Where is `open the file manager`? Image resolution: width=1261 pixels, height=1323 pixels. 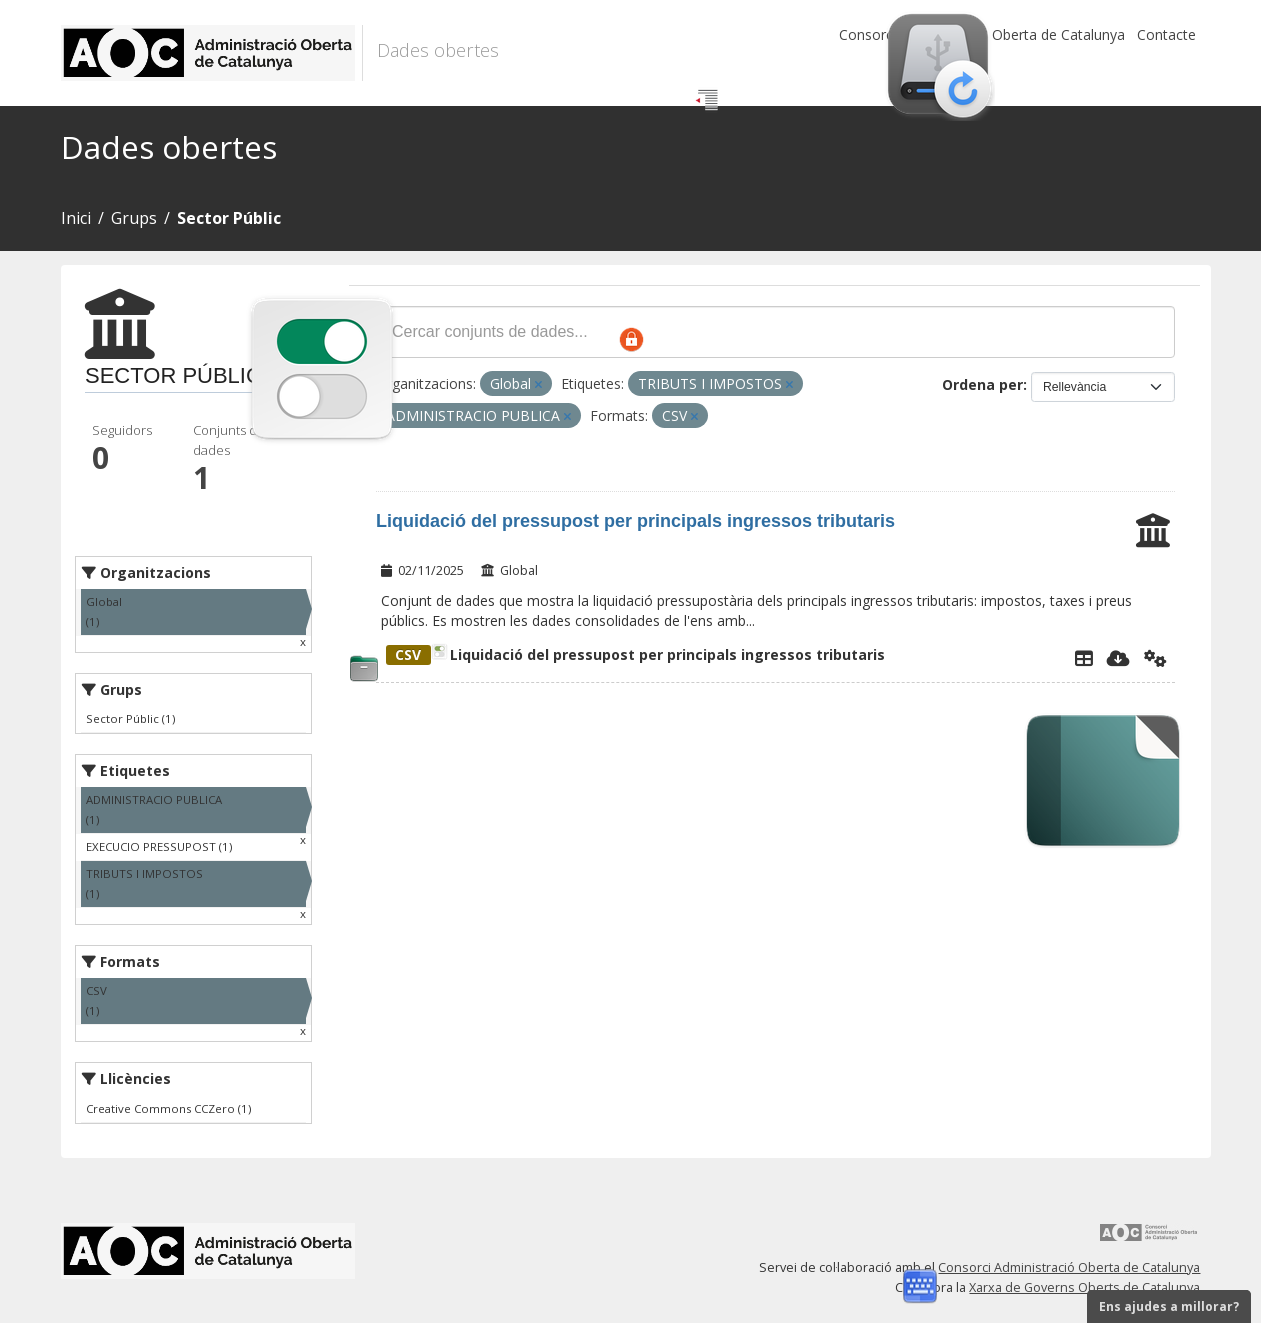
open the file manager is located at coordinates (364, 668).